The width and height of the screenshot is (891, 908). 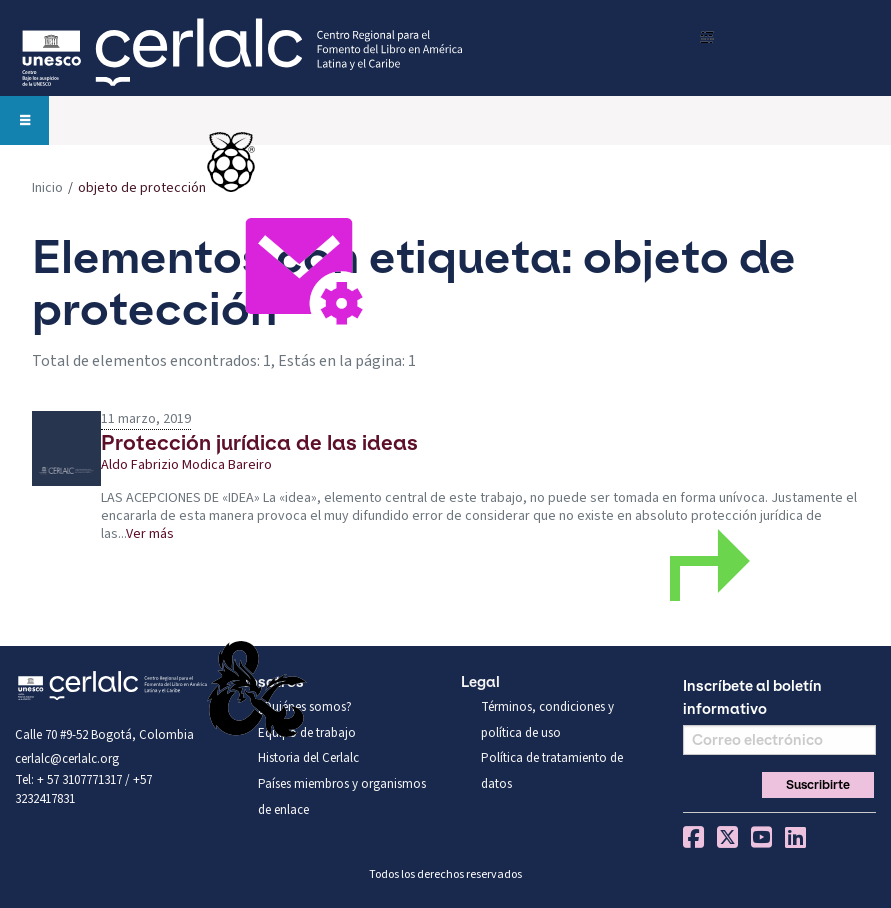 What do you see at coordinates (705, 566) in the screenshot?
I see `share or forward content` at bounding box center [705, 566].